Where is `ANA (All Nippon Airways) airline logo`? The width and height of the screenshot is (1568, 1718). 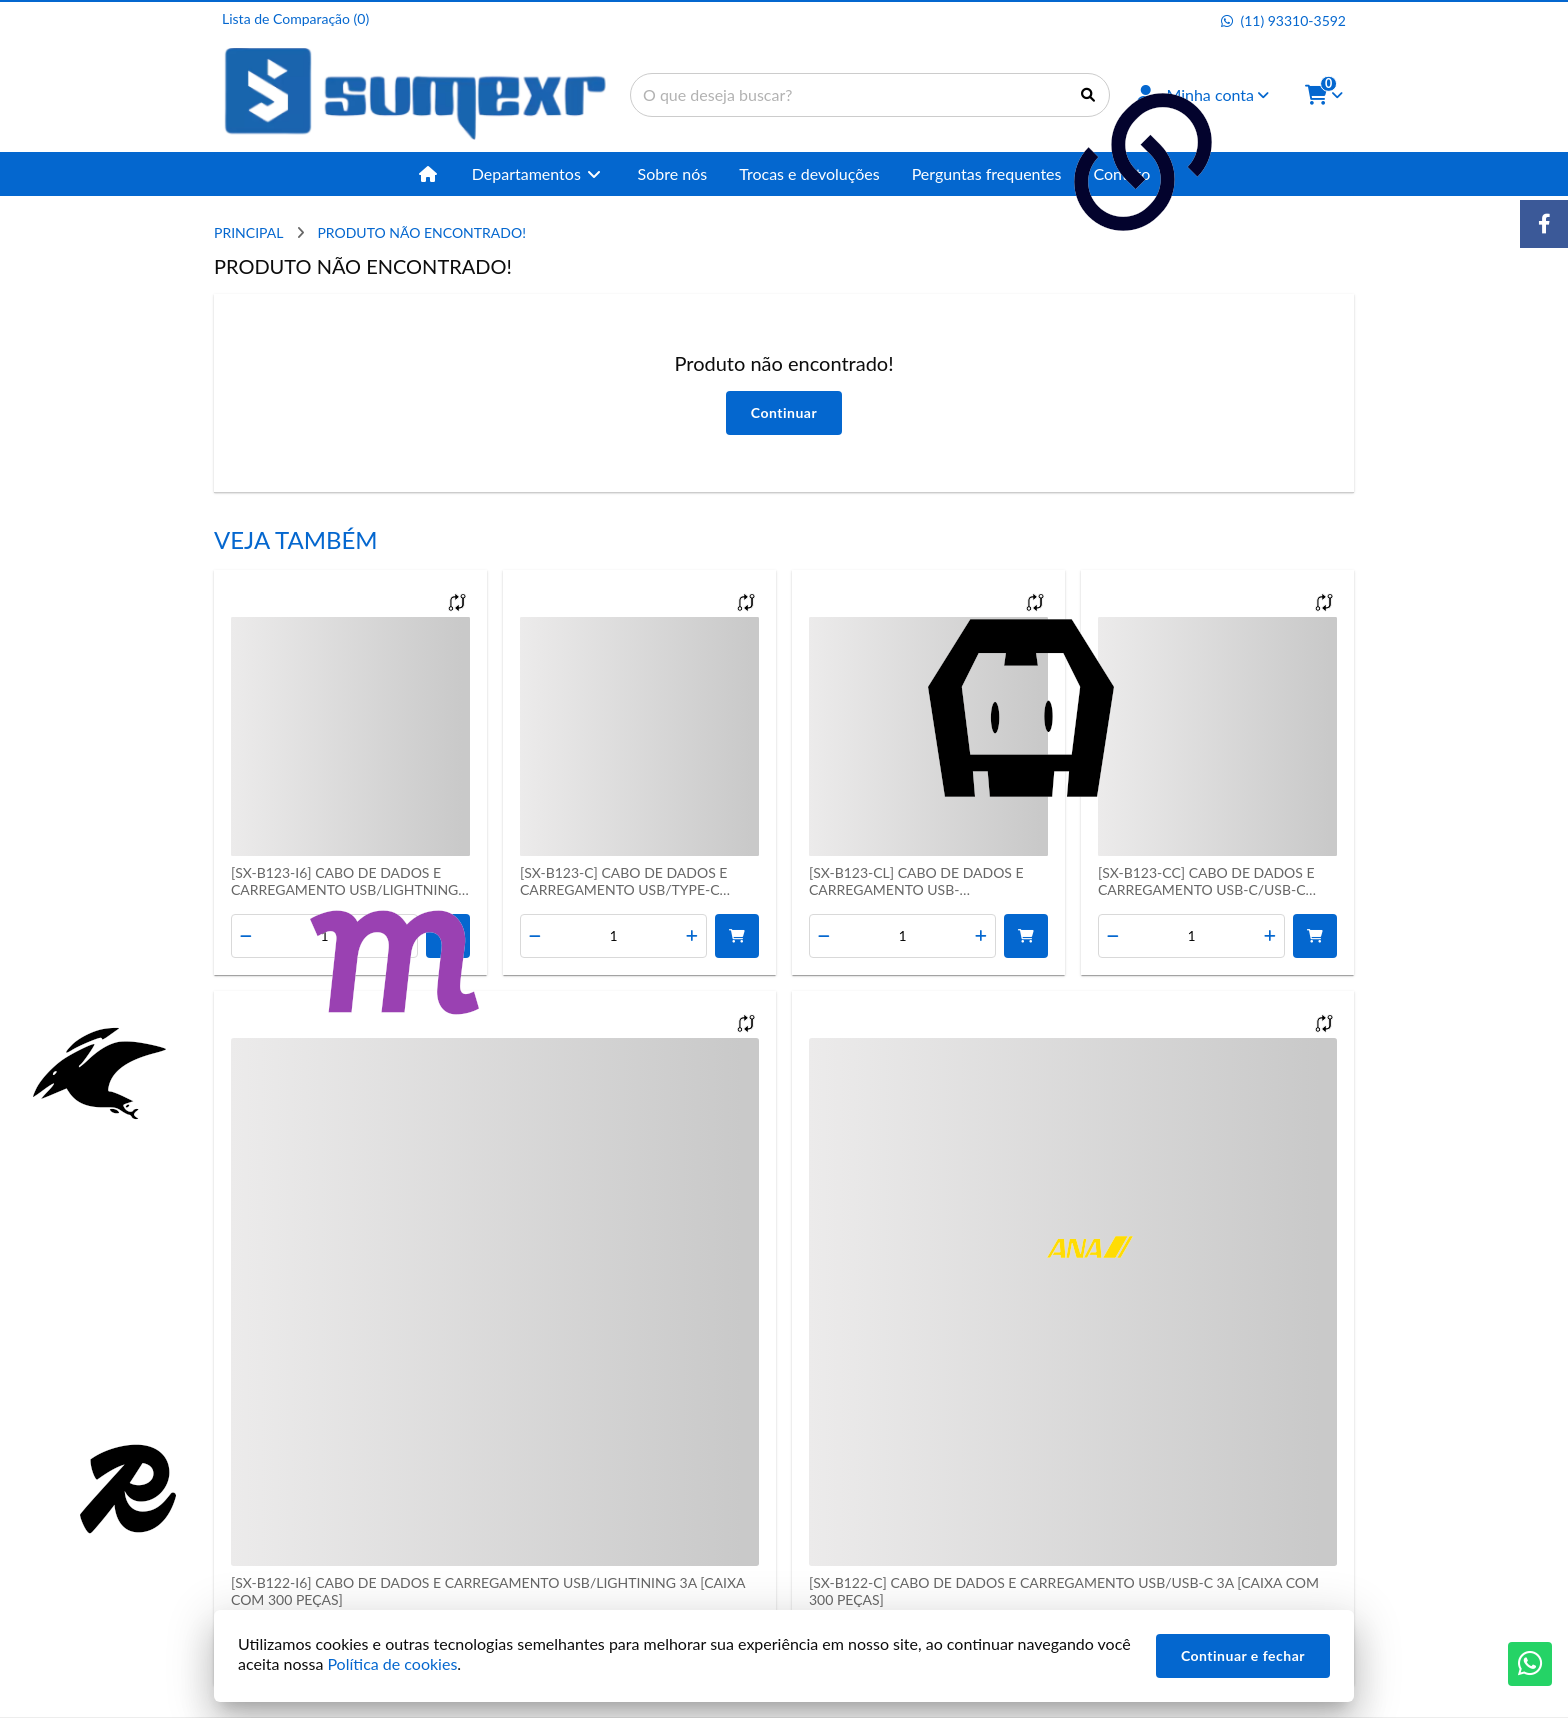
ANA (All Nippon Airways) airline logo is located at coordinates (1090, 1247).